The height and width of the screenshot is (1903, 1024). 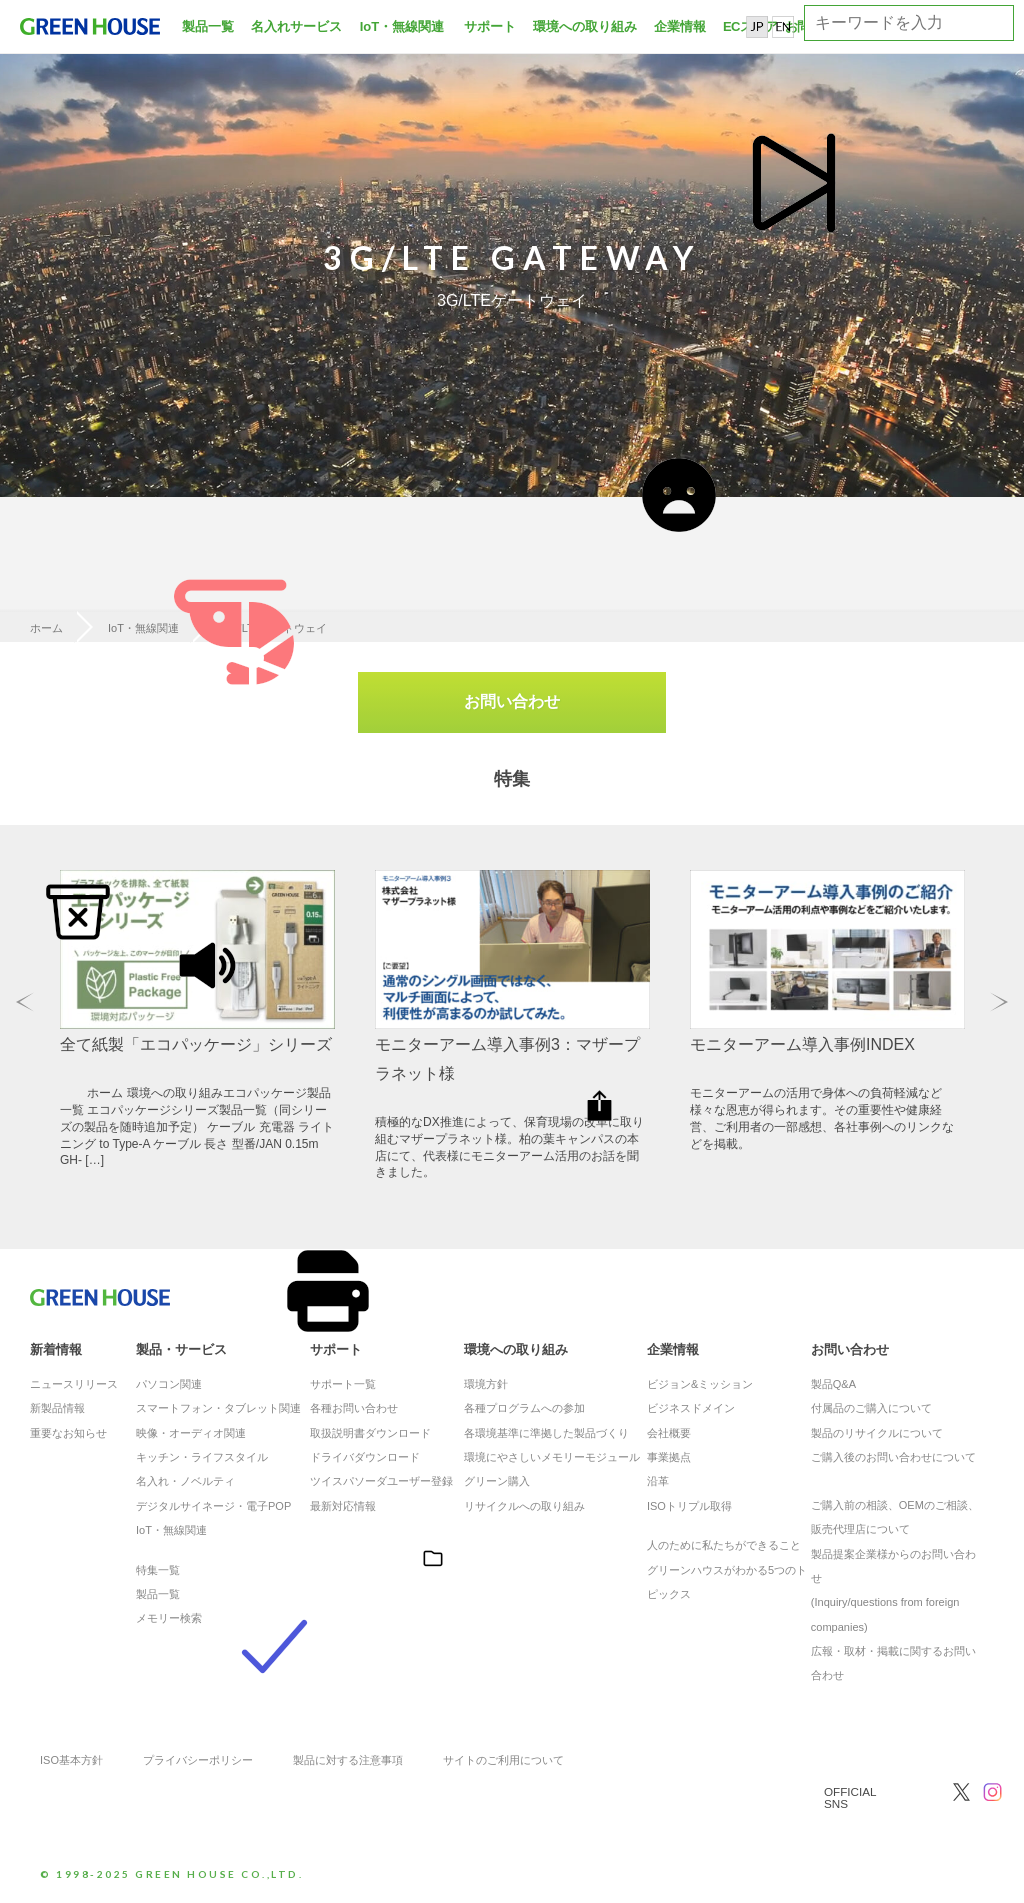 I want to click on confirm or submit an action, so click(x=274, y=1646).